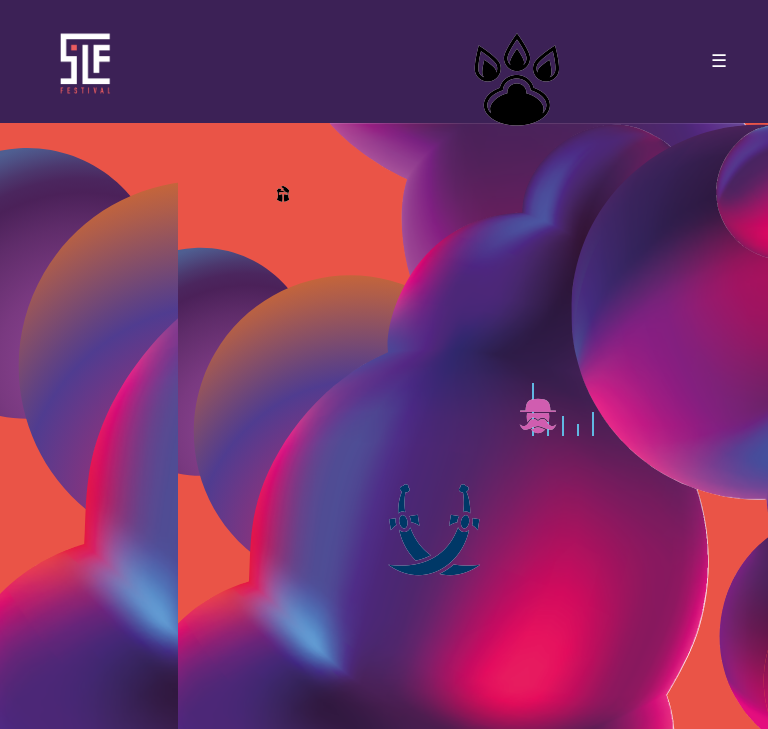  Describe the element at coordinates (283, 194) in the screenshot. I see `indicates damaged or broken armor status` at that location.